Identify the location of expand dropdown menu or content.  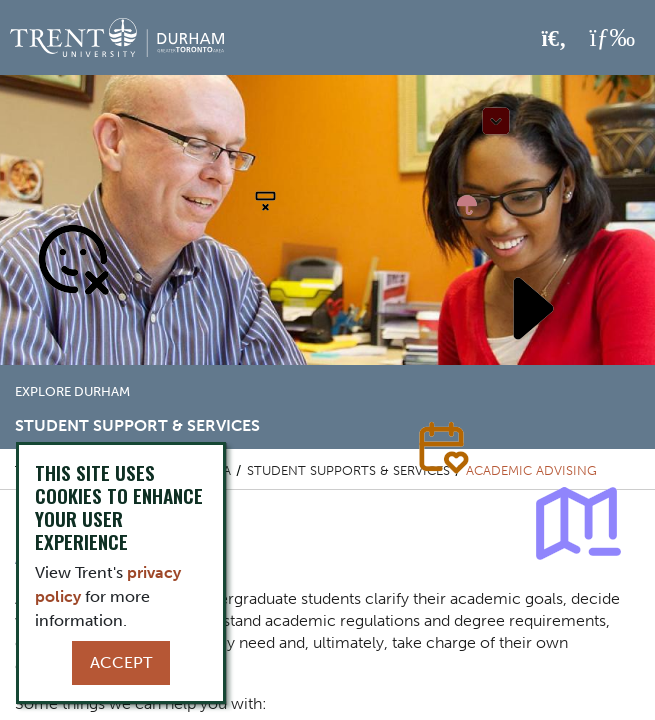
(496, 121).